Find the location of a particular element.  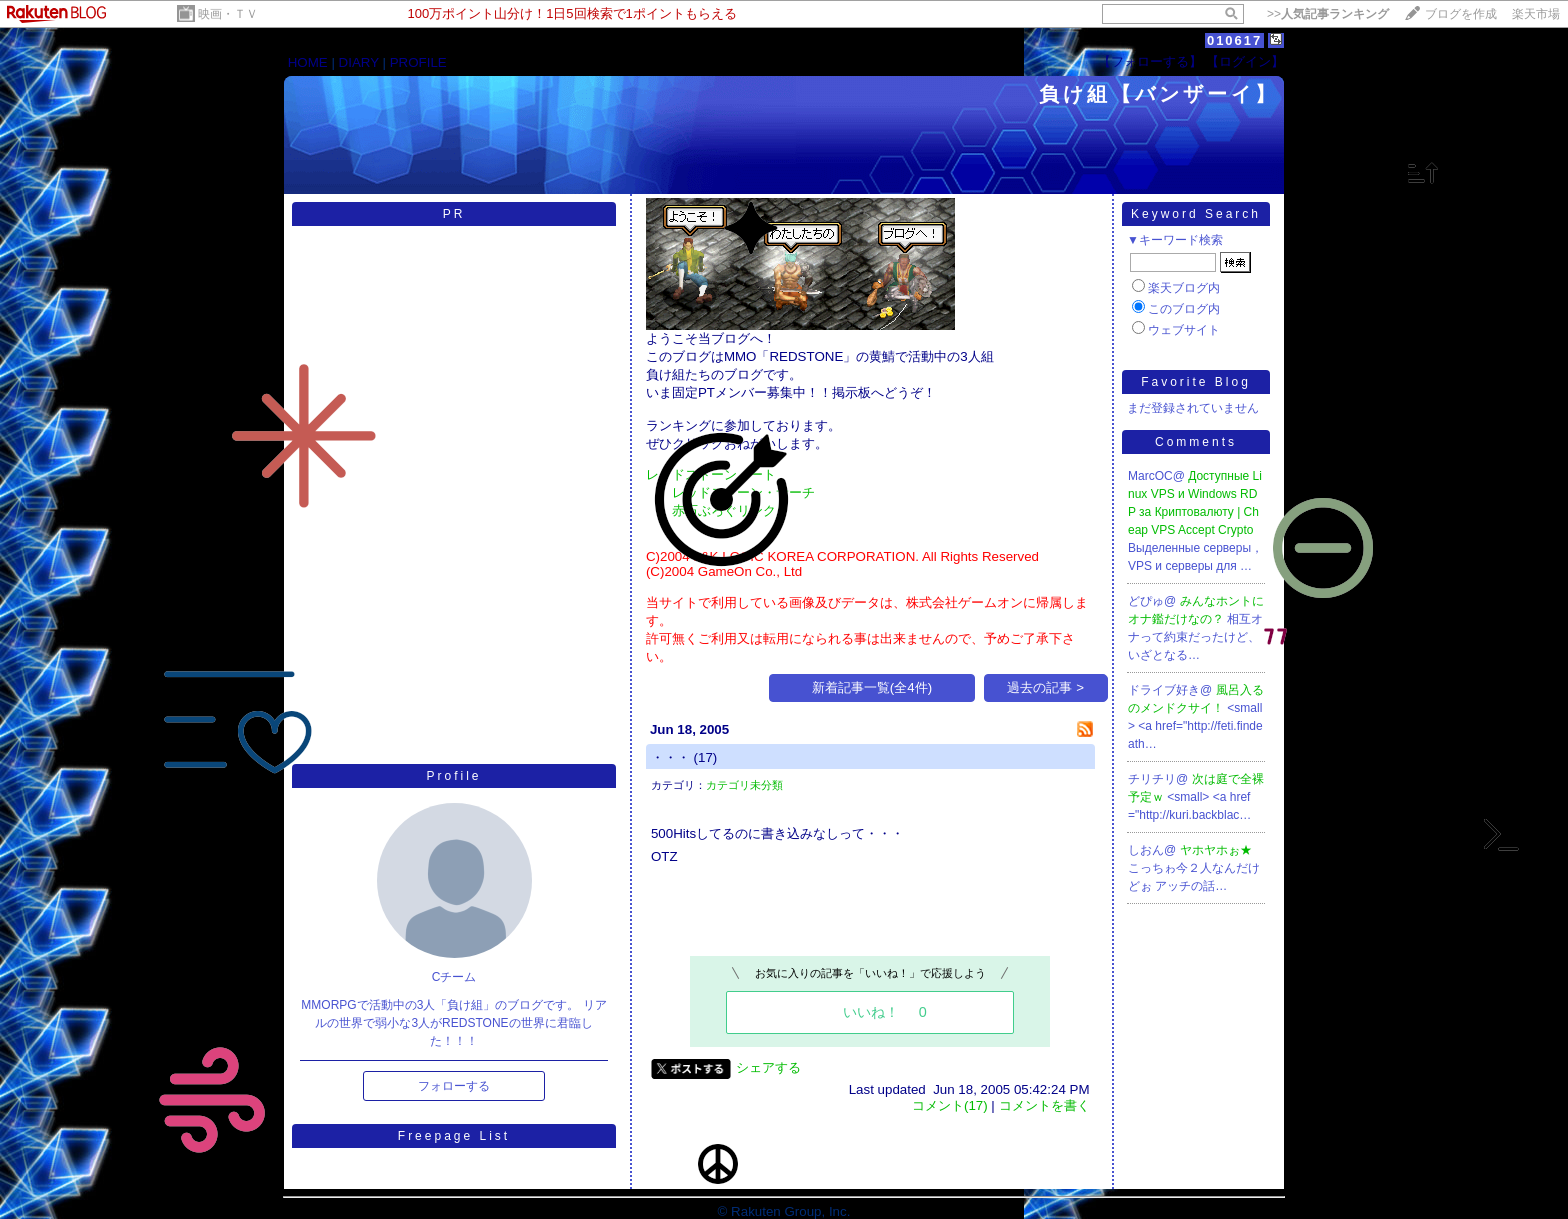

open the command palette is located at coordinates (1501, 834).